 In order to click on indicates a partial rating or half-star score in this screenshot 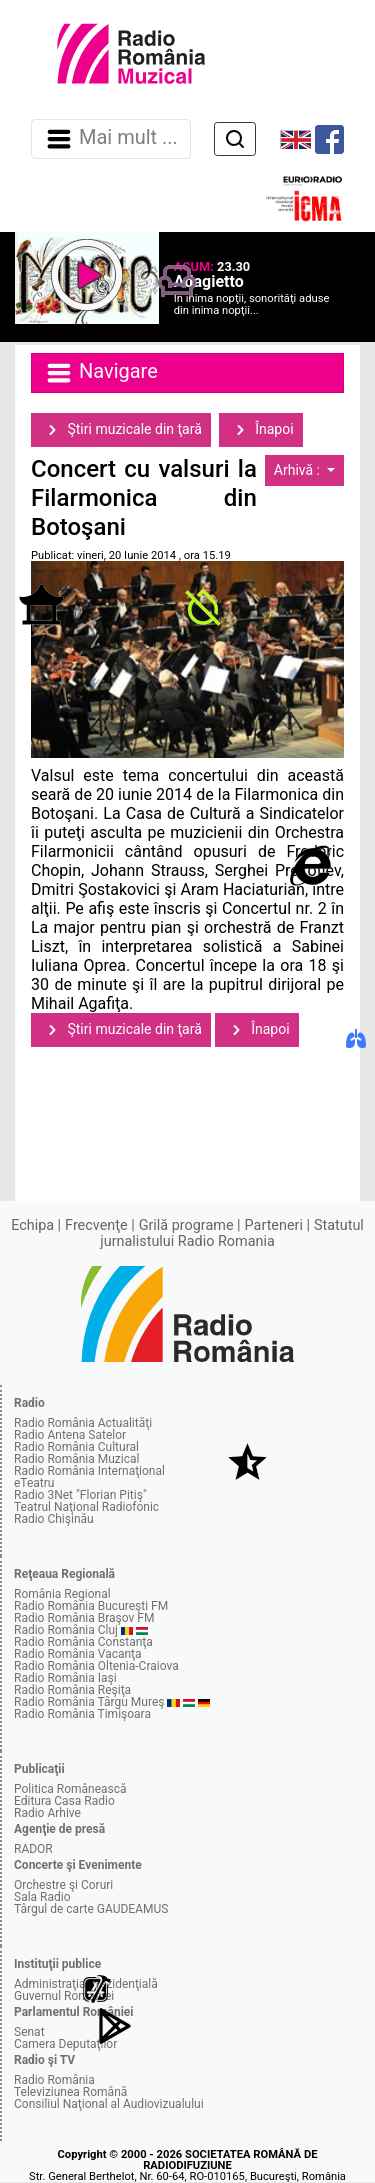, I will do `click(247, 1462)`.